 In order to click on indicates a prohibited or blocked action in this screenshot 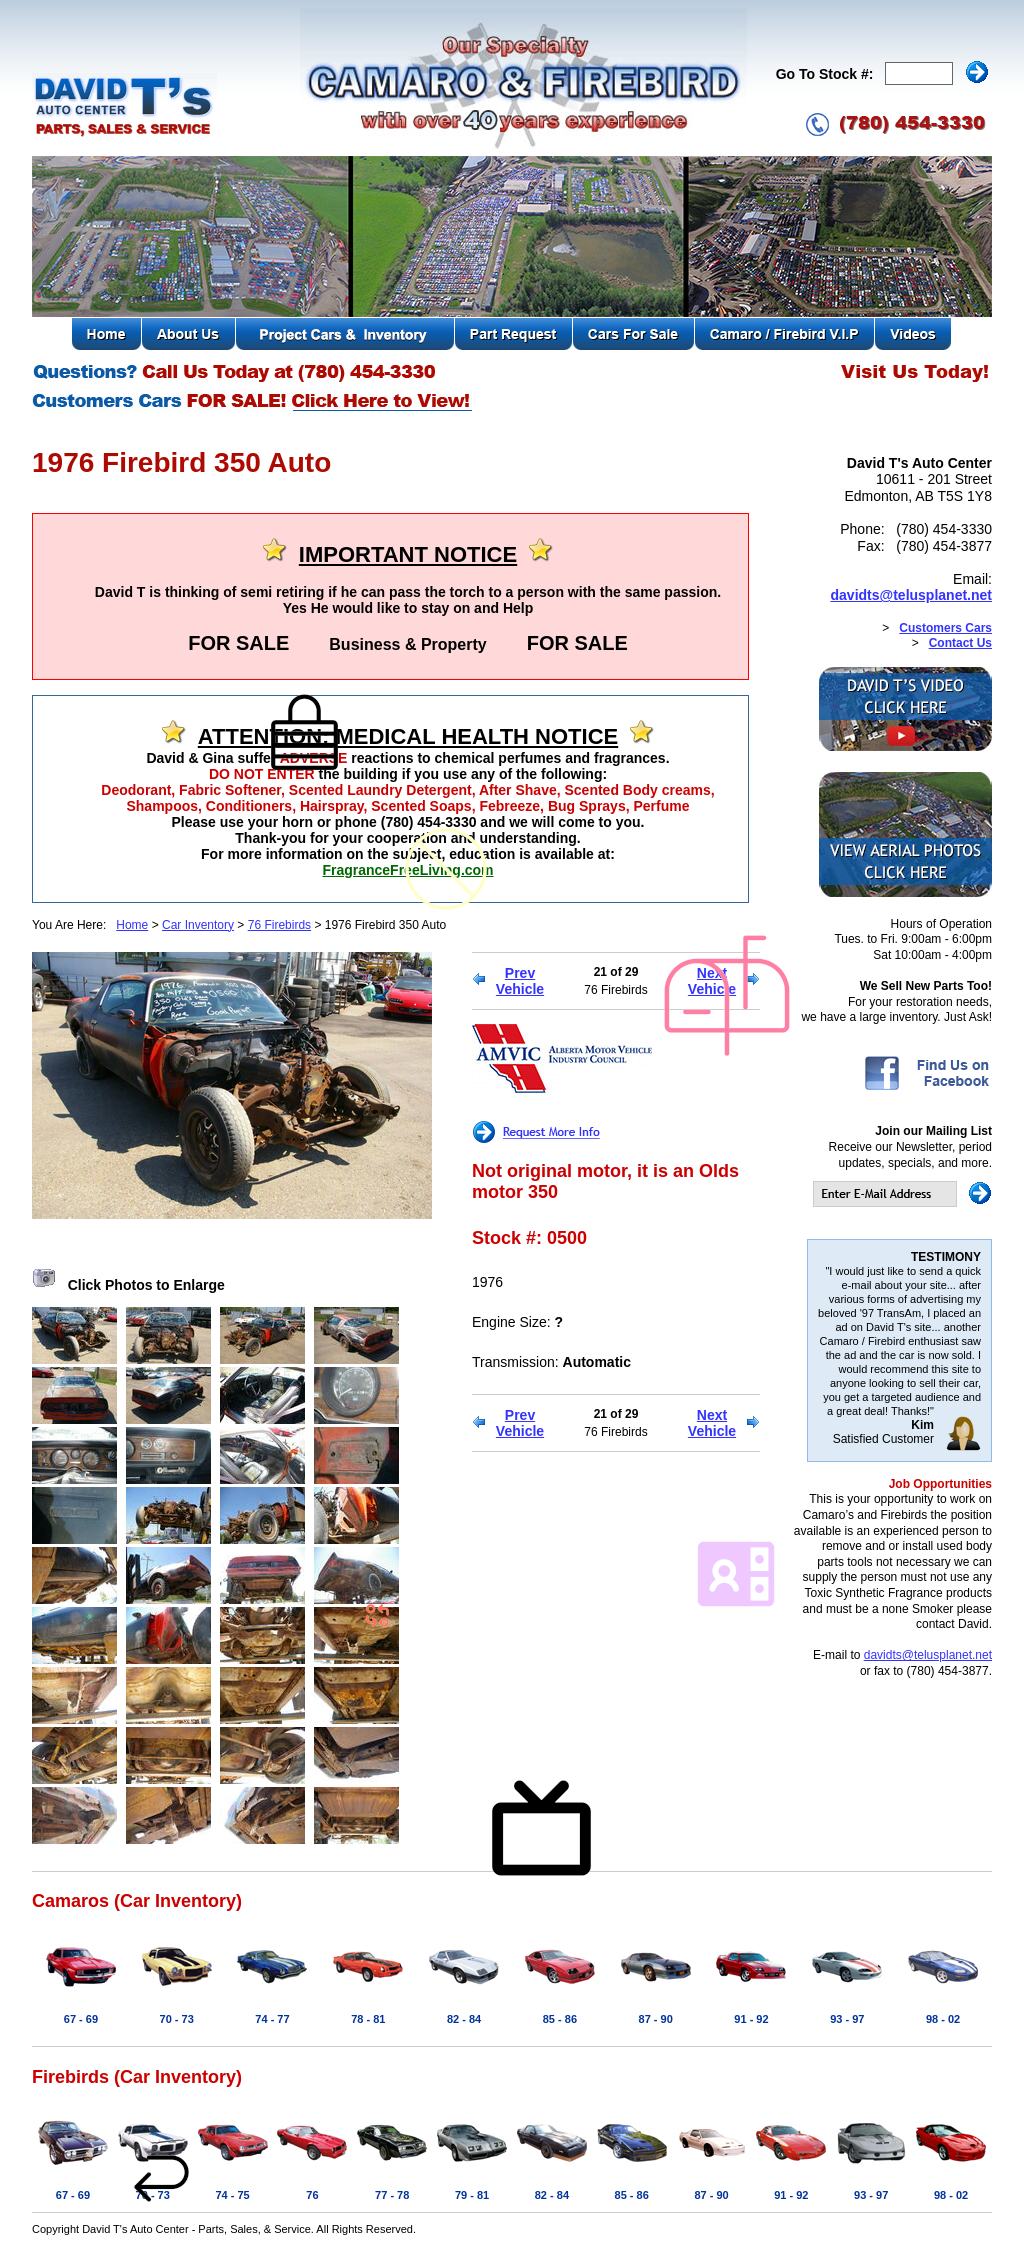, I will do `click(446, 869)`.